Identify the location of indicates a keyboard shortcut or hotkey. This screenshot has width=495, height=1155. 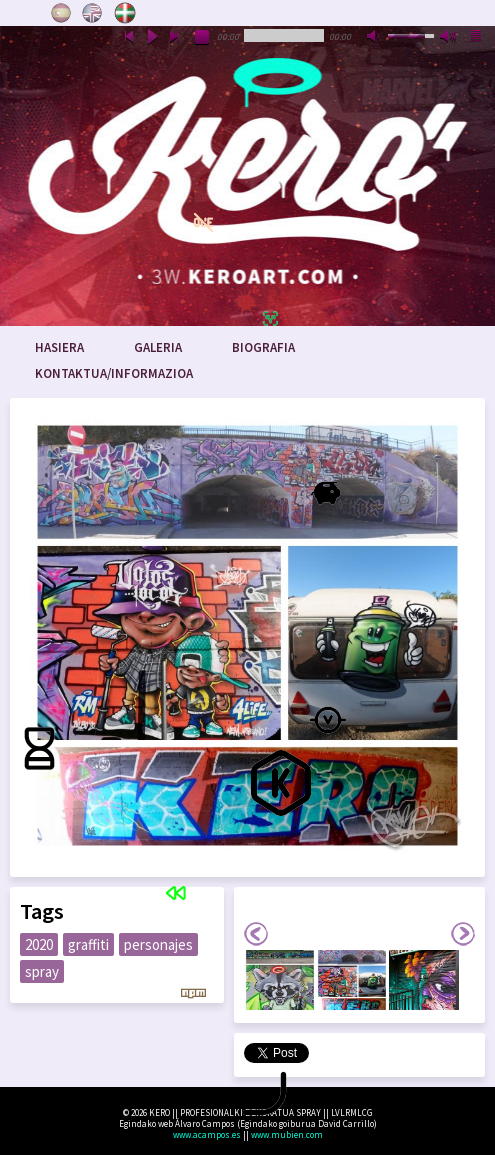
(281, 783).